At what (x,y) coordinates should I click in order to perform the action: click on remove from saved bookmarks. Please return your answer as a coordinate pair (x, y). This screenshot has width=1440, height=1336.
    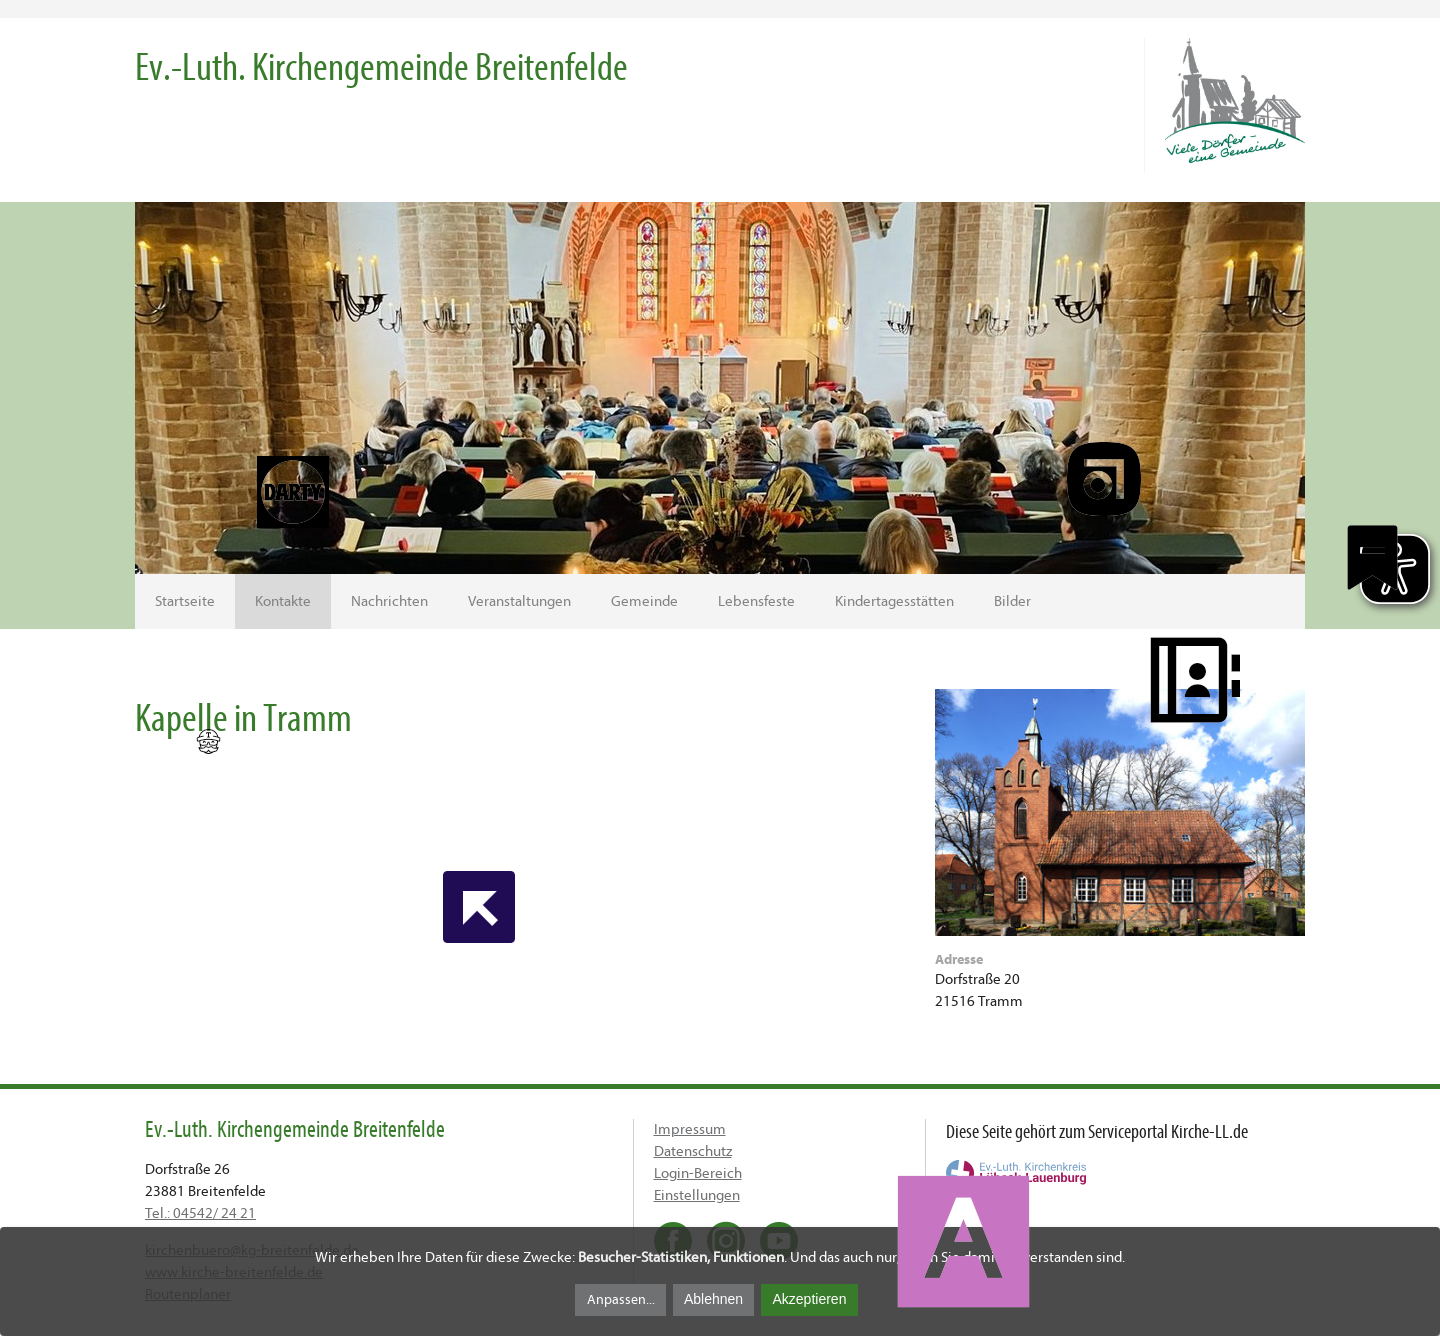
    Looking at the image, I should click on (1372, 556).